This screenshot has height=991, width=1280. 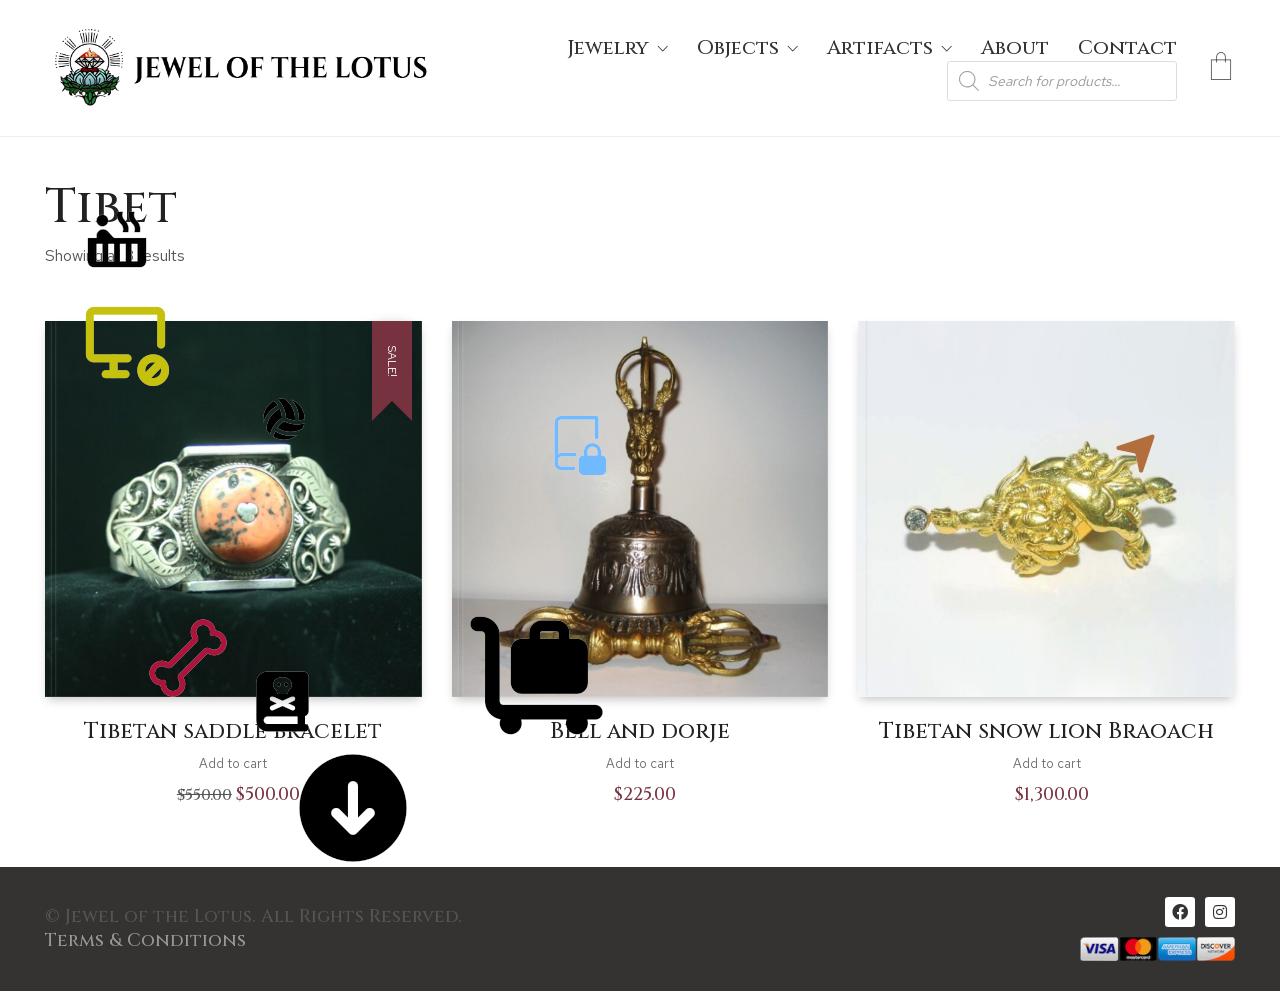 What do you see at coordinates (536, 675) in the screenshot?
I see `access baggage or luggage services` at bounding box center [536, 675].